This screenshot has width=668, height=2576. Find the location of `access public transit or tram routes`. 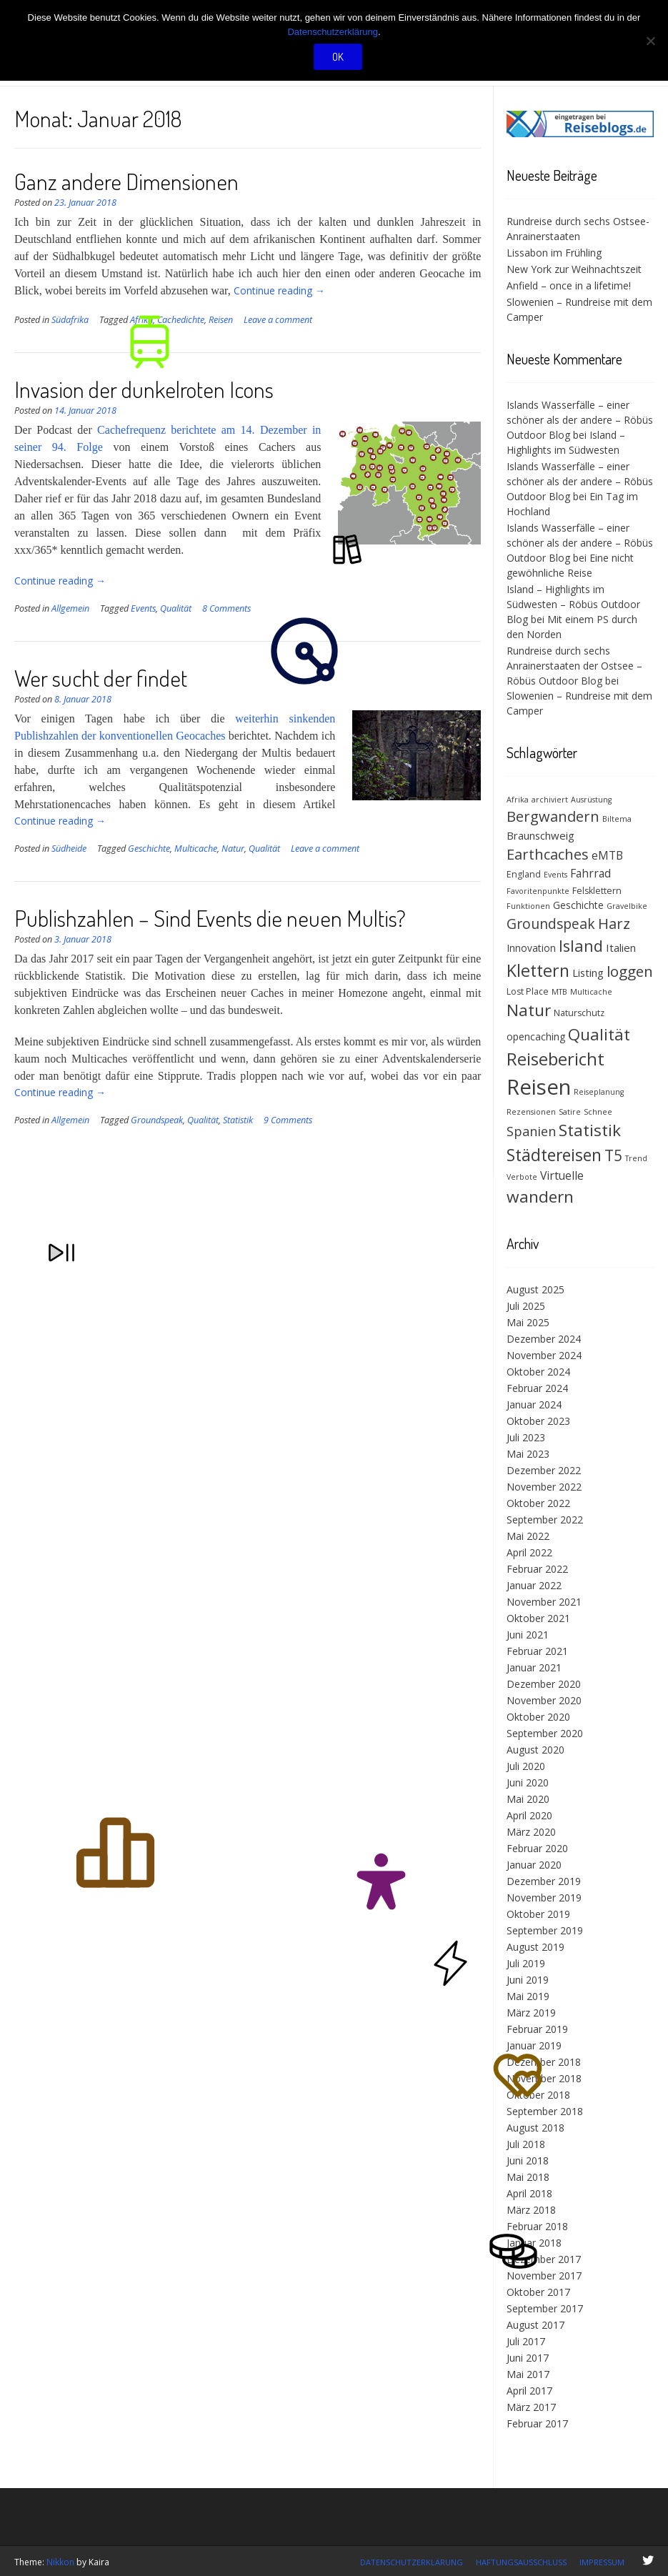

access public transit or tram routes is located at coordinates (149, 342).